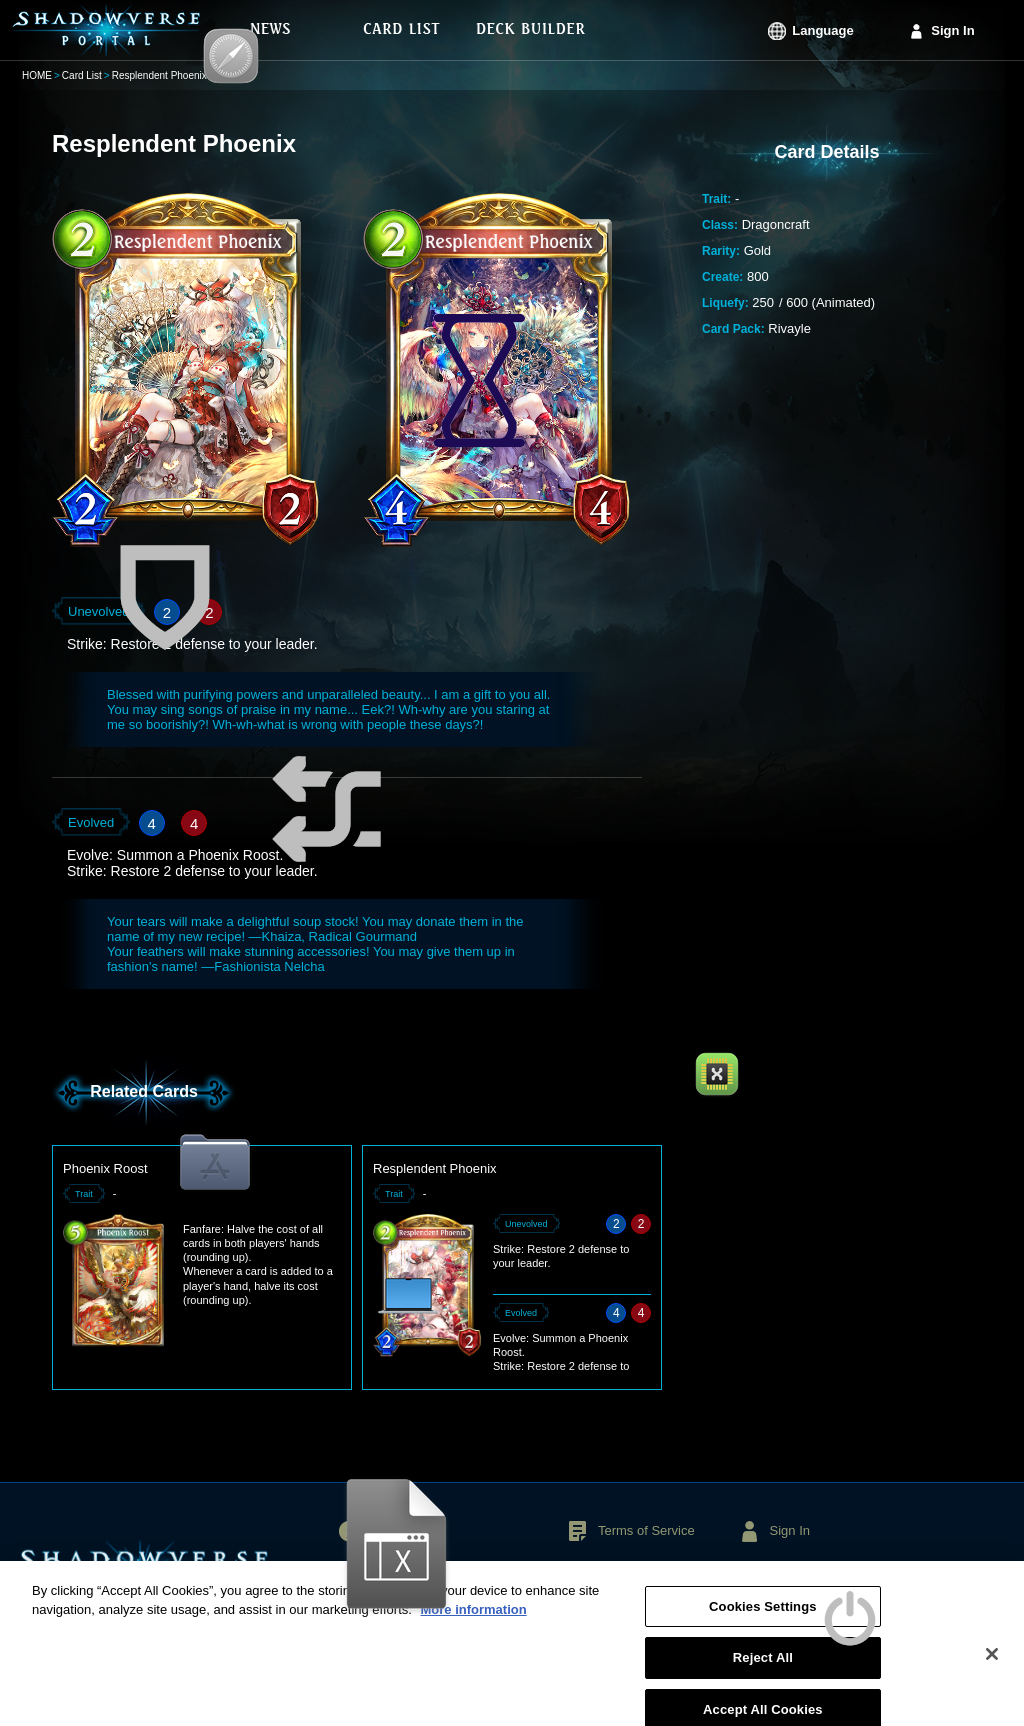 The image size is (1024, 1726). What do you see at coordinates (328, 809) in the screenshot?
I see `shuffle playlist in right-to-left order` at bounding box center [328, 809].